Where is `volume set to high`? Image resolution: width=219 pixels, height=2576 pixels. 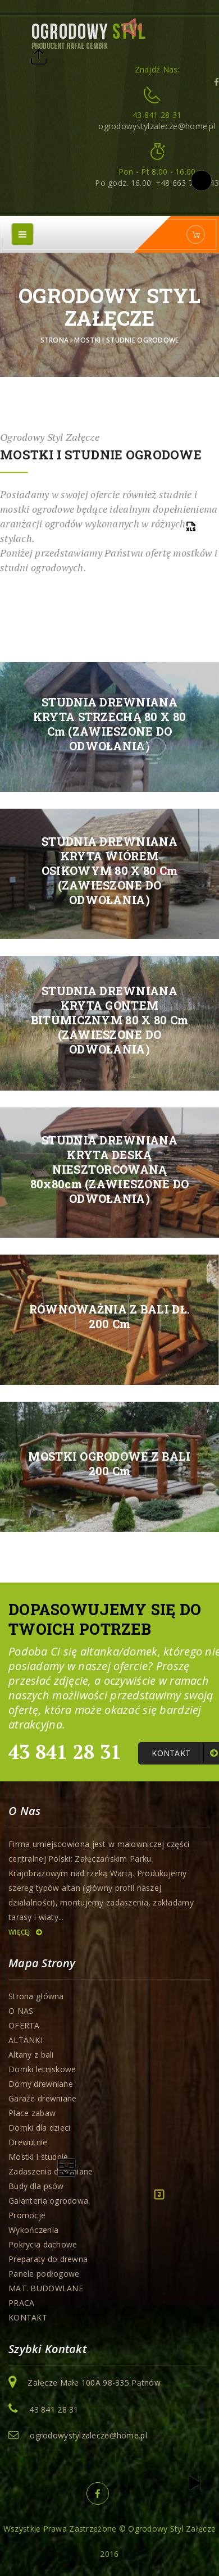 volume set to high is located at coordinates (132, 28).